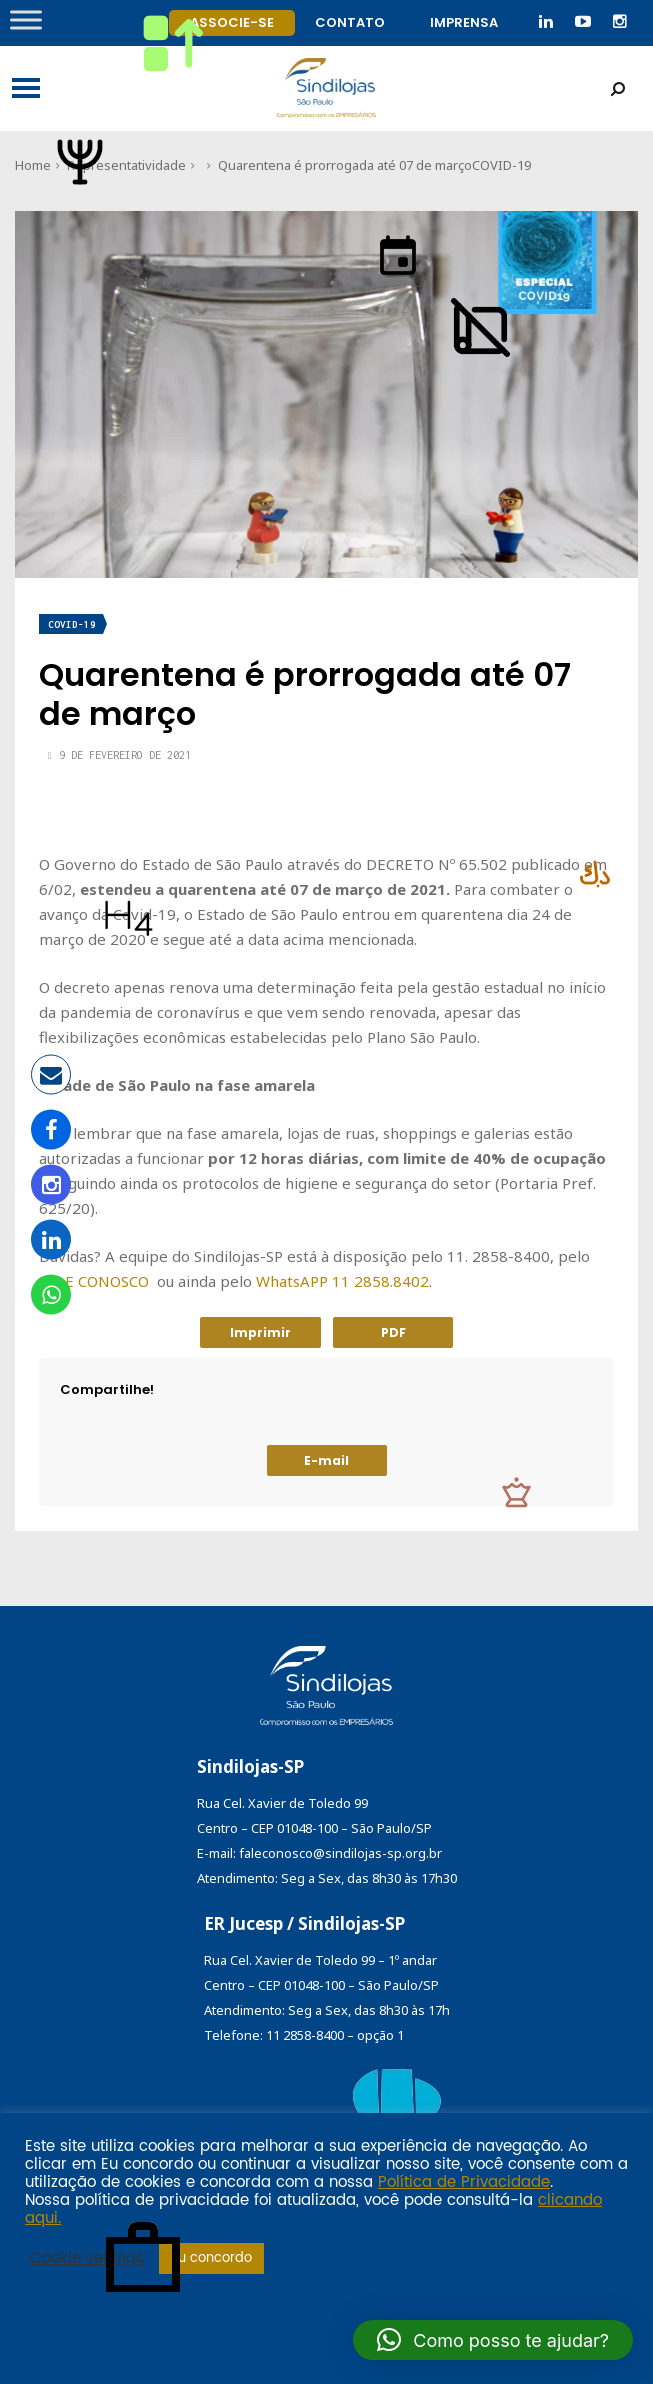 The width and height of the screenshot is (653, 2384). I want to click on format text as heading level 4, so click(125, 917).